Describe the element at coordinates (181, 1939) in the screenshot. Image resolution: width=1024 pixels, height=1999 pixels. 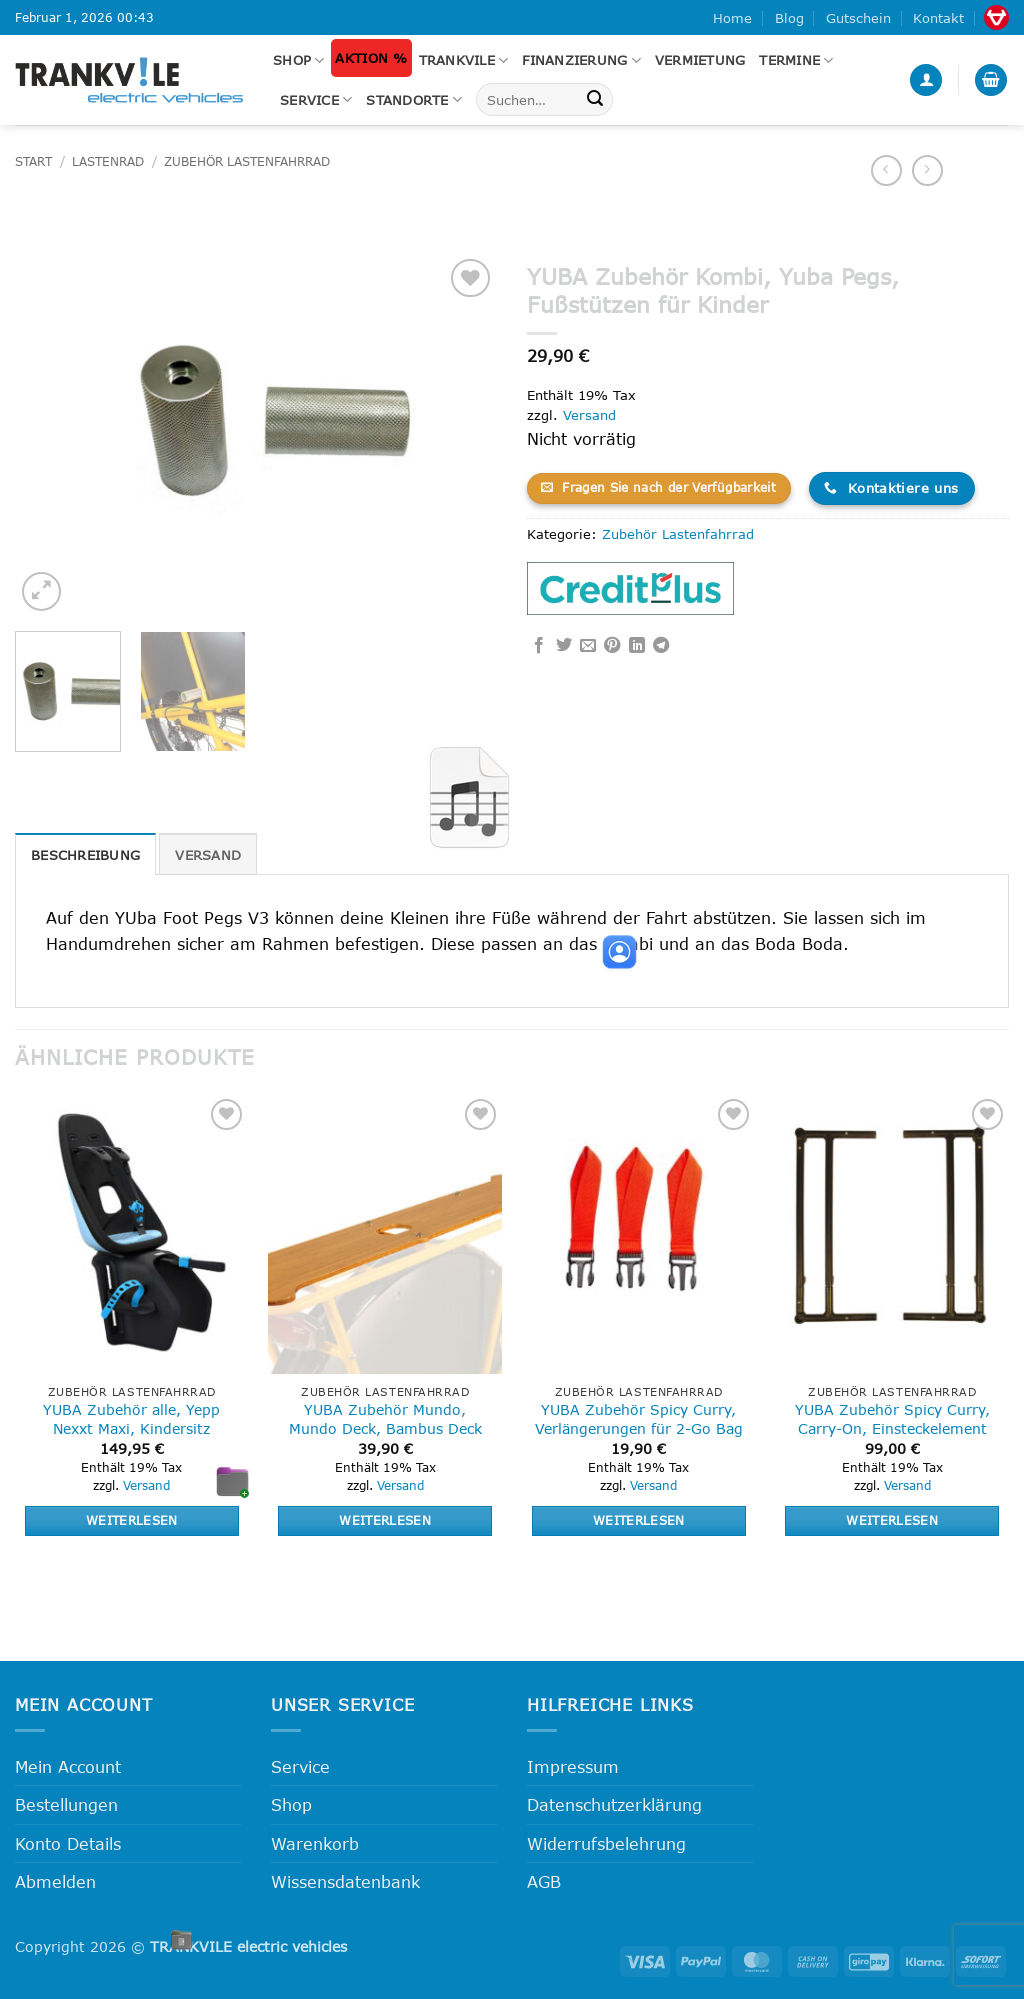
I see `open templates folder` at that location.